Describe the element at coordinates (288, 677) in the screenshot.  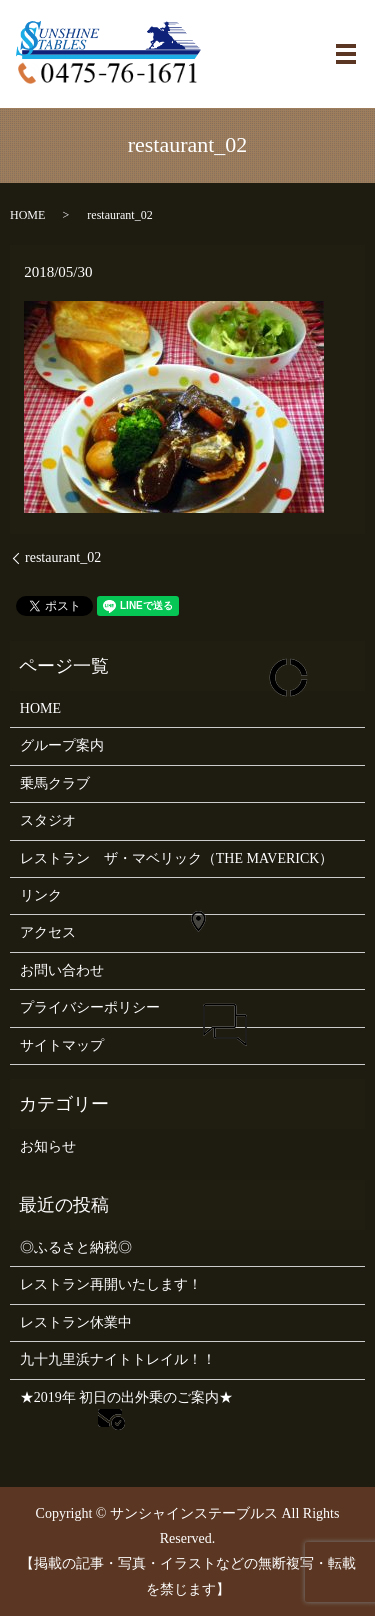
I see `view progress or completion status` at that location.